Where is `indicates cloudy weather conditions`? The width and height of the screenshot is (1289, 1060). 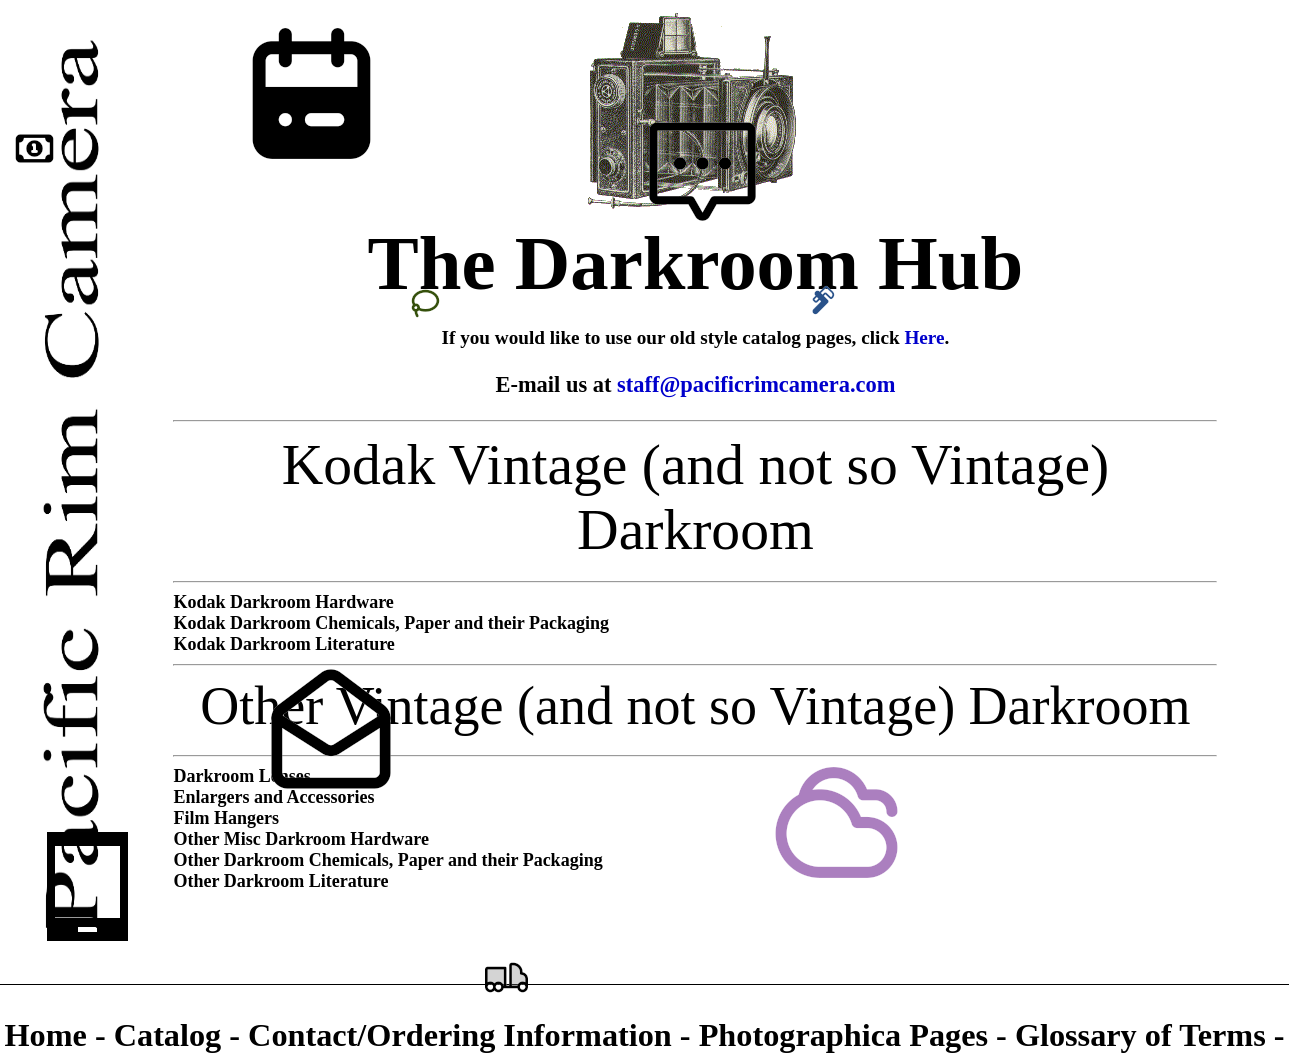 indicates cloudy weather conditions is located at coordinates (836, 822).